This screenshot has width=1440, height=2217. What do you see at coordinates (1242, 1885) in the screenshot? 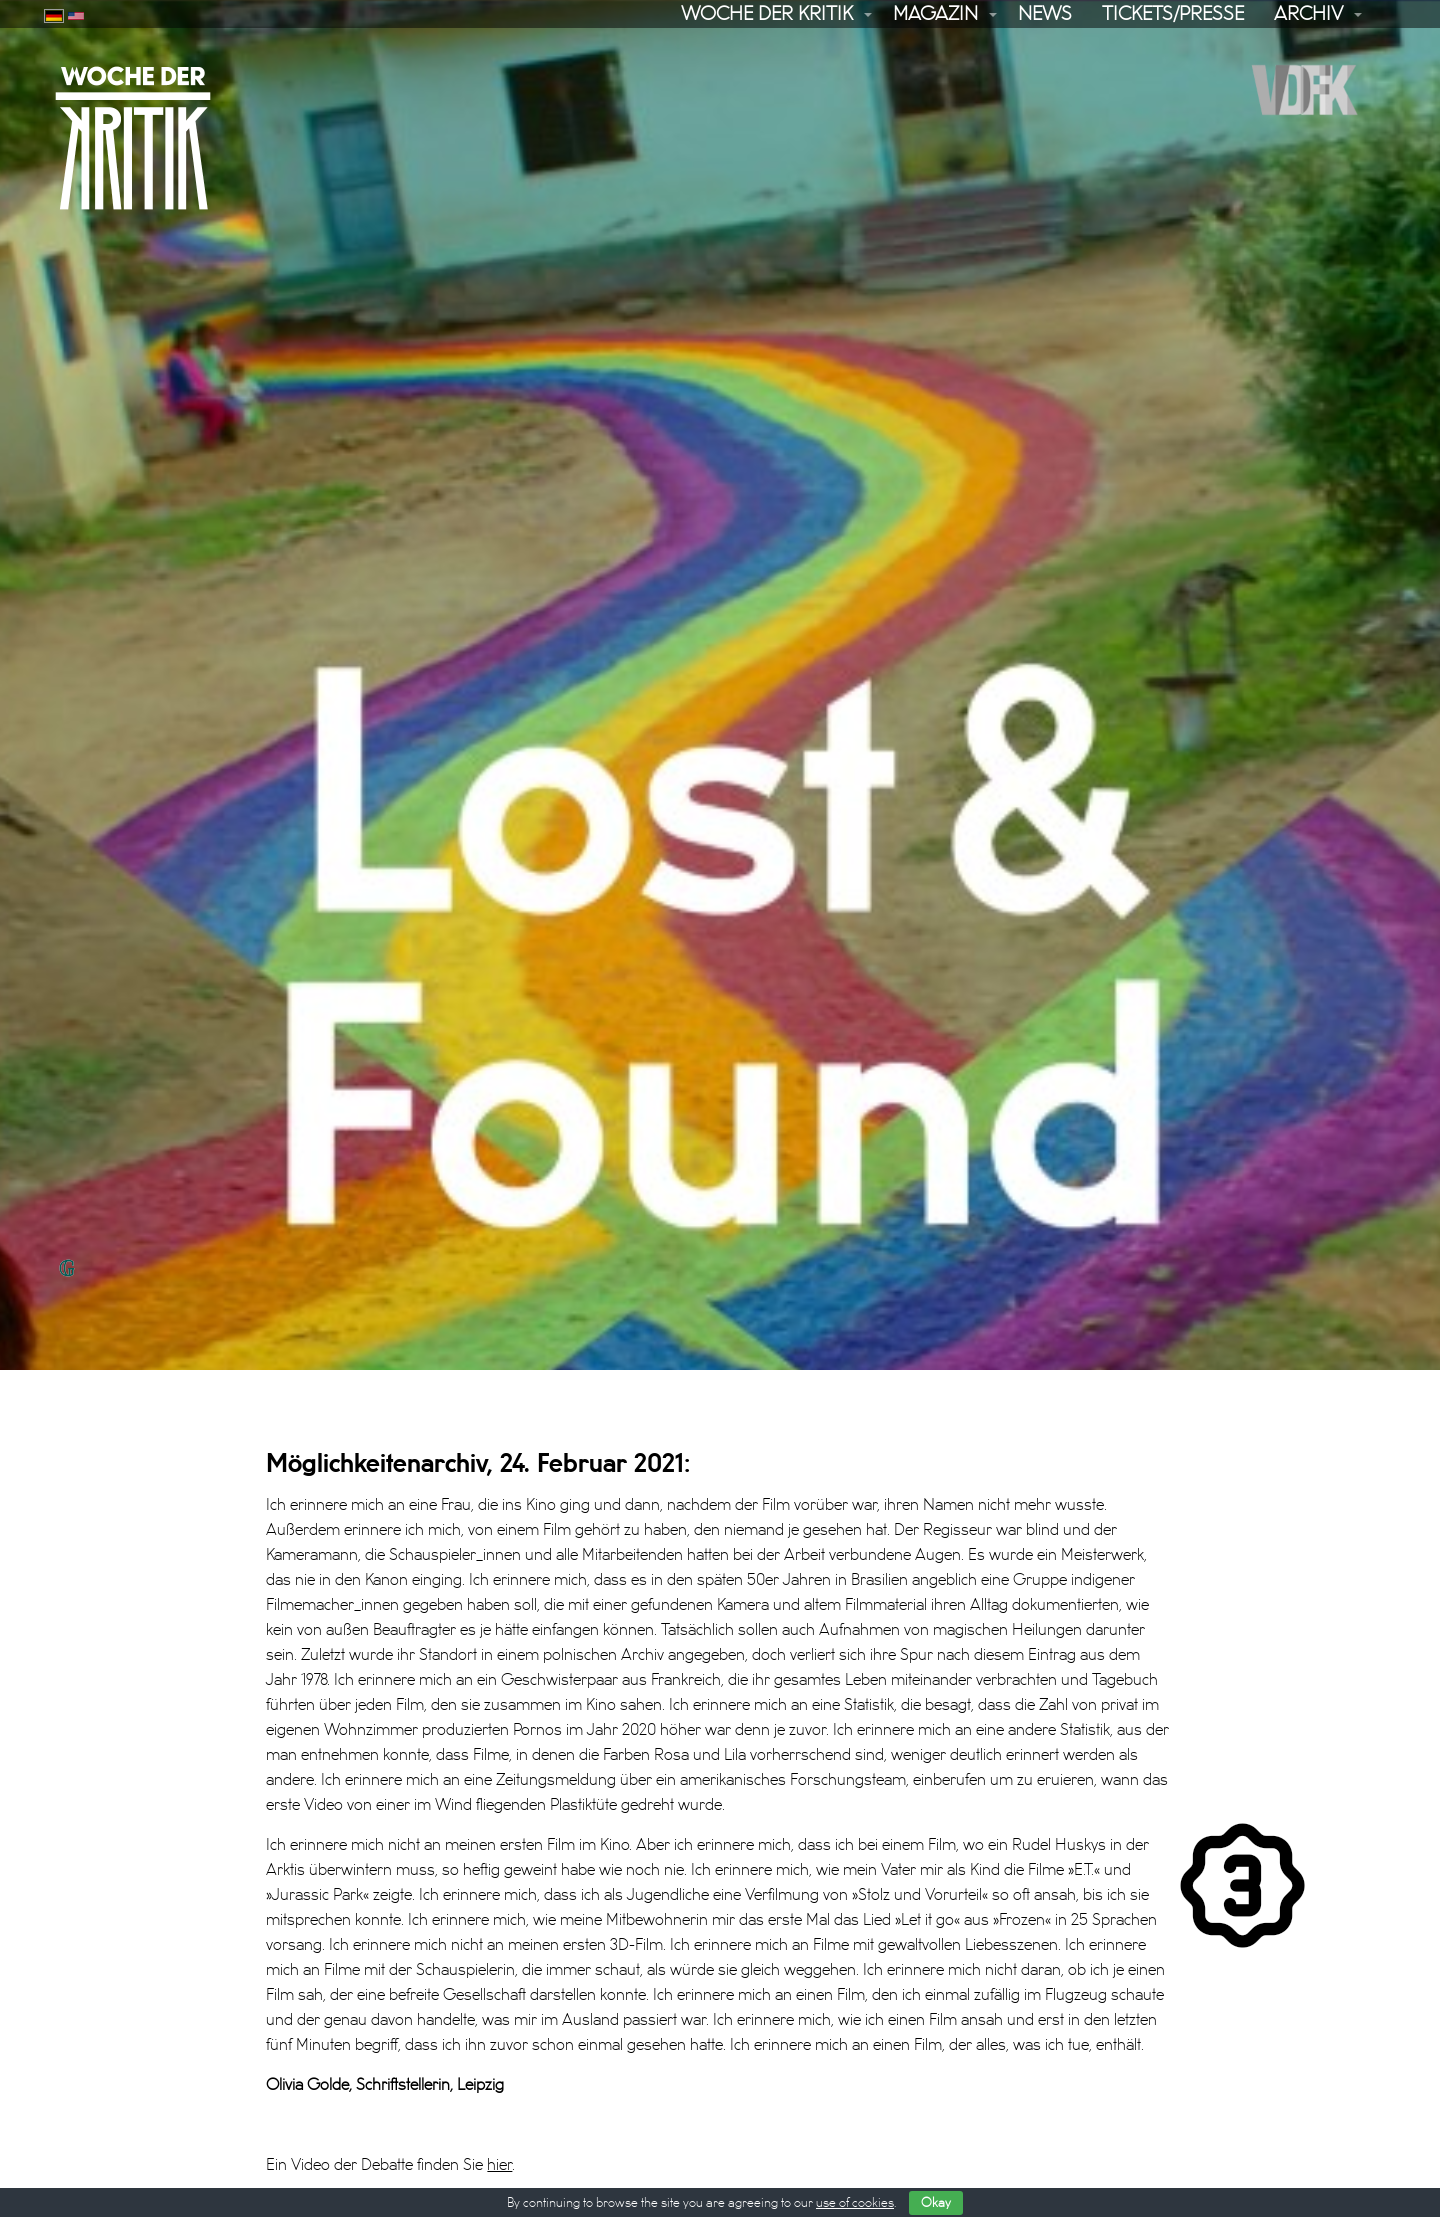
I see `indicates third place or bronze ranking` at bounding box center [1242, 1885].